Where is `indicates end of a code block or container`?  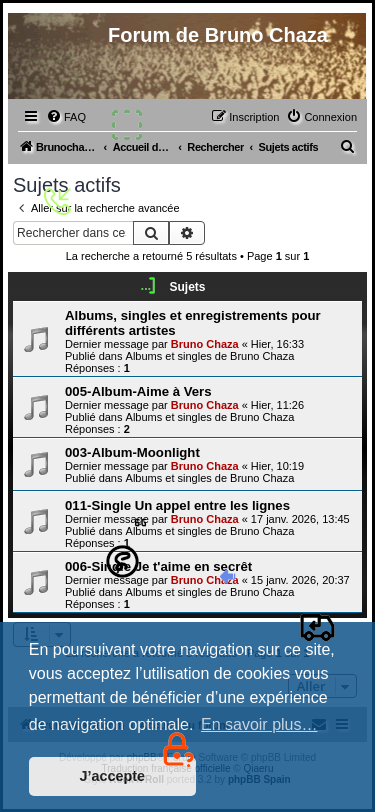
indicates end of a code block or container is located at coordinates (148, 285).